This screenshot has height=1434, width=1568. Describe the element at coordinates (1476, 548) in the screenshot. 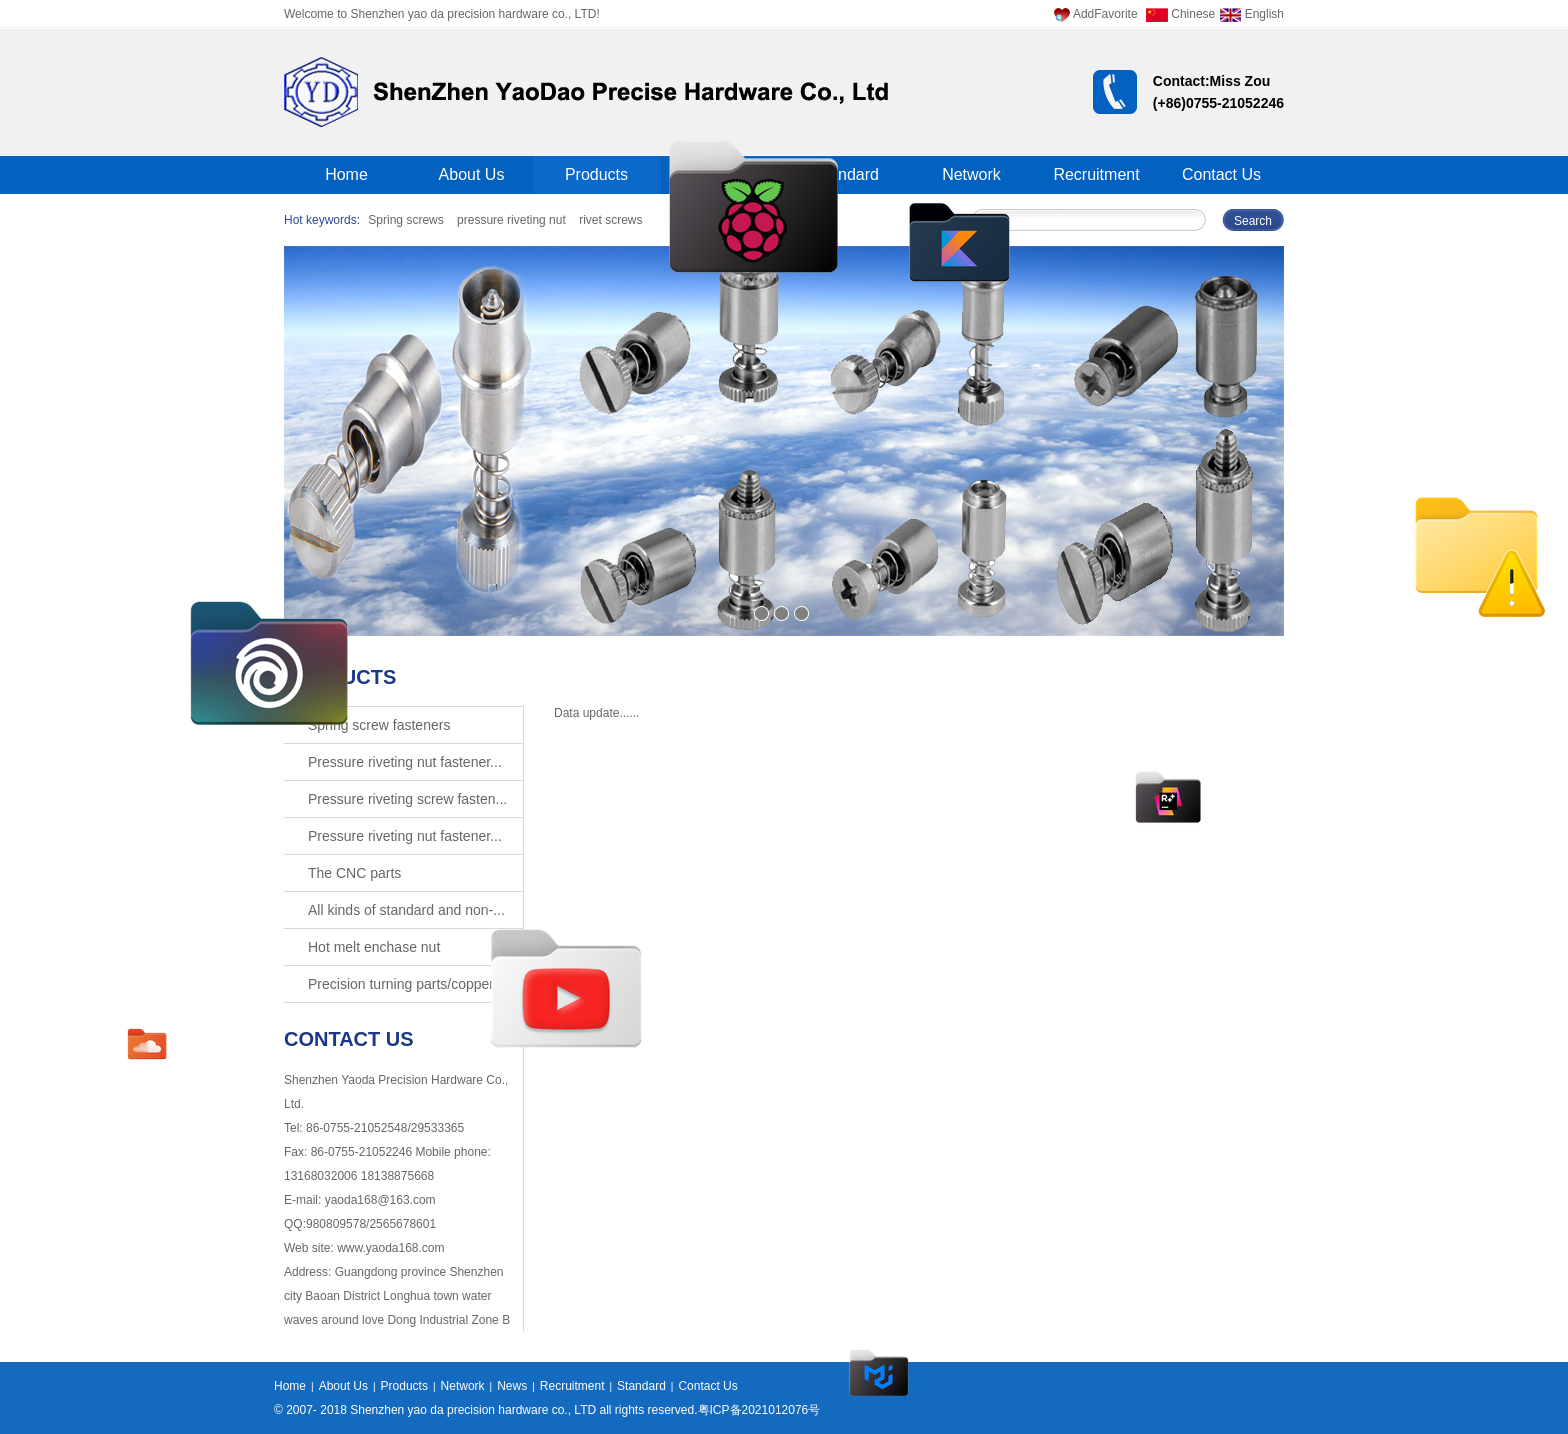

I see `folder contains items with warnings or errors` at that location.